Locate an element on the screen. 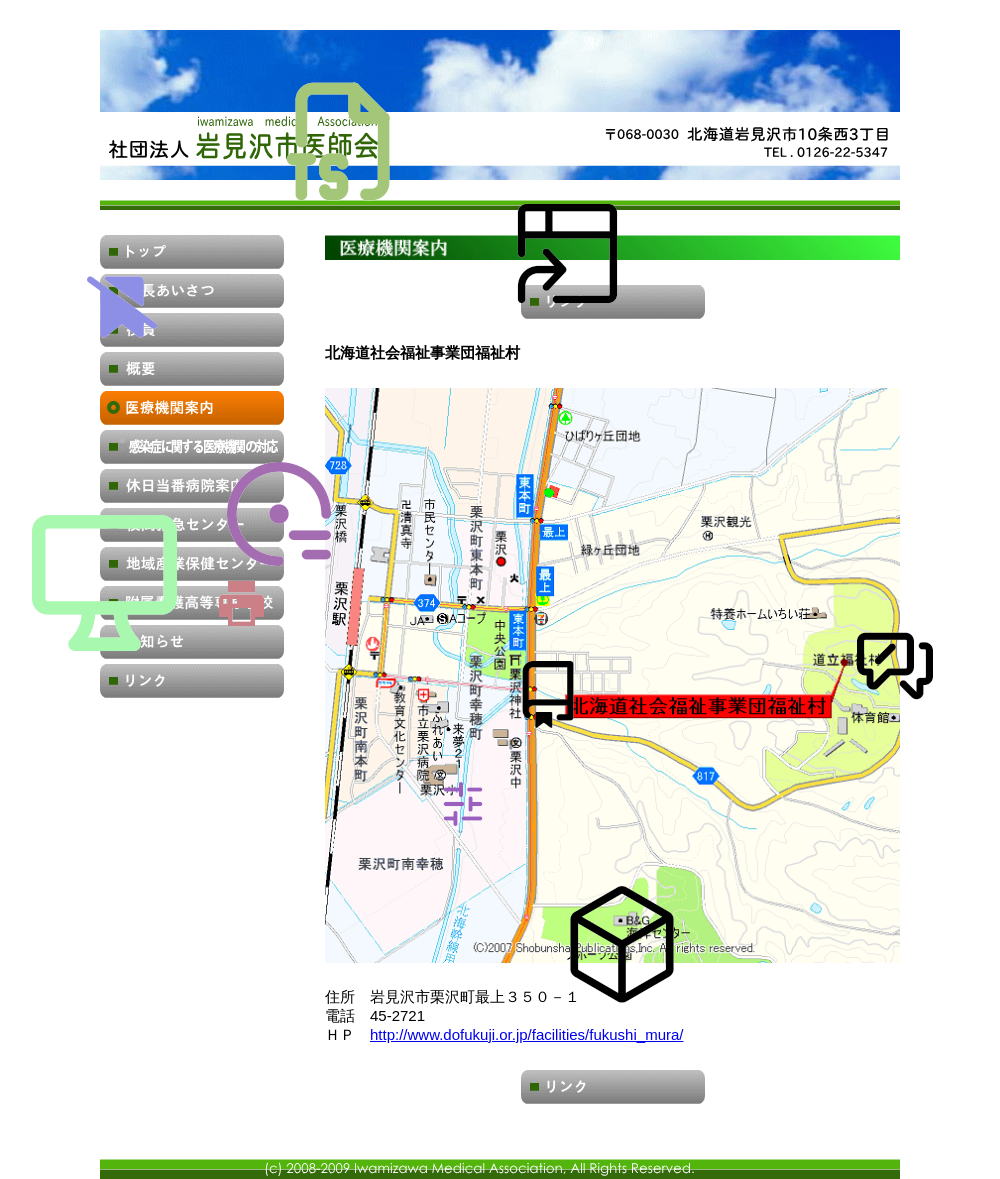  indicates a TypeScript file is located at coordinates (342, 141).